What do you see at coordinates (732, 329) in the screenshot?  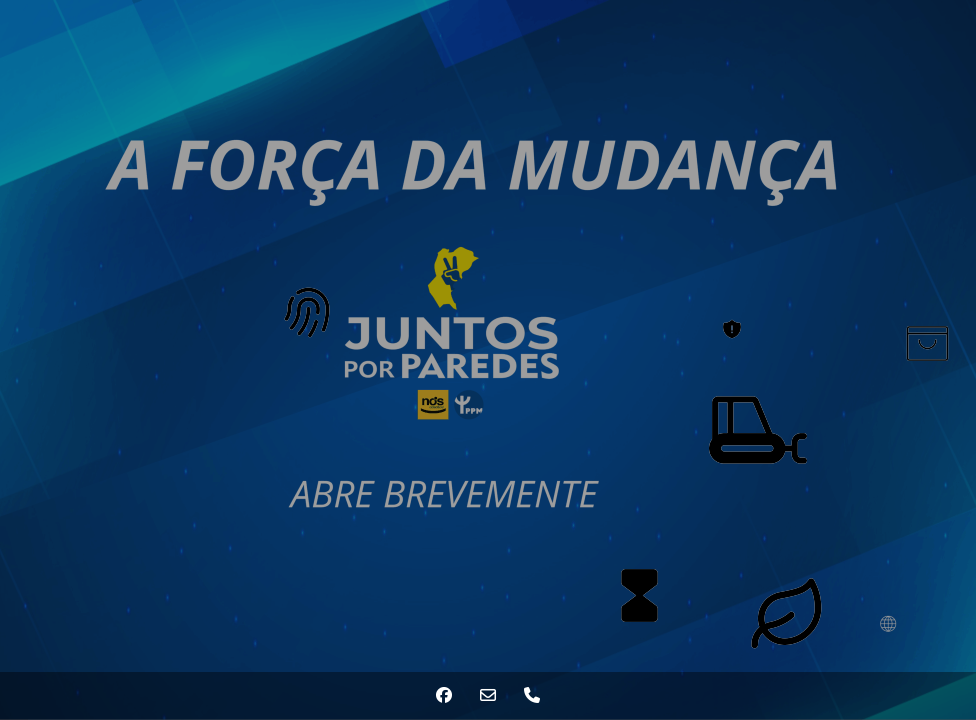 I see `security warning or alert detected` at bounding box center [732, 329].